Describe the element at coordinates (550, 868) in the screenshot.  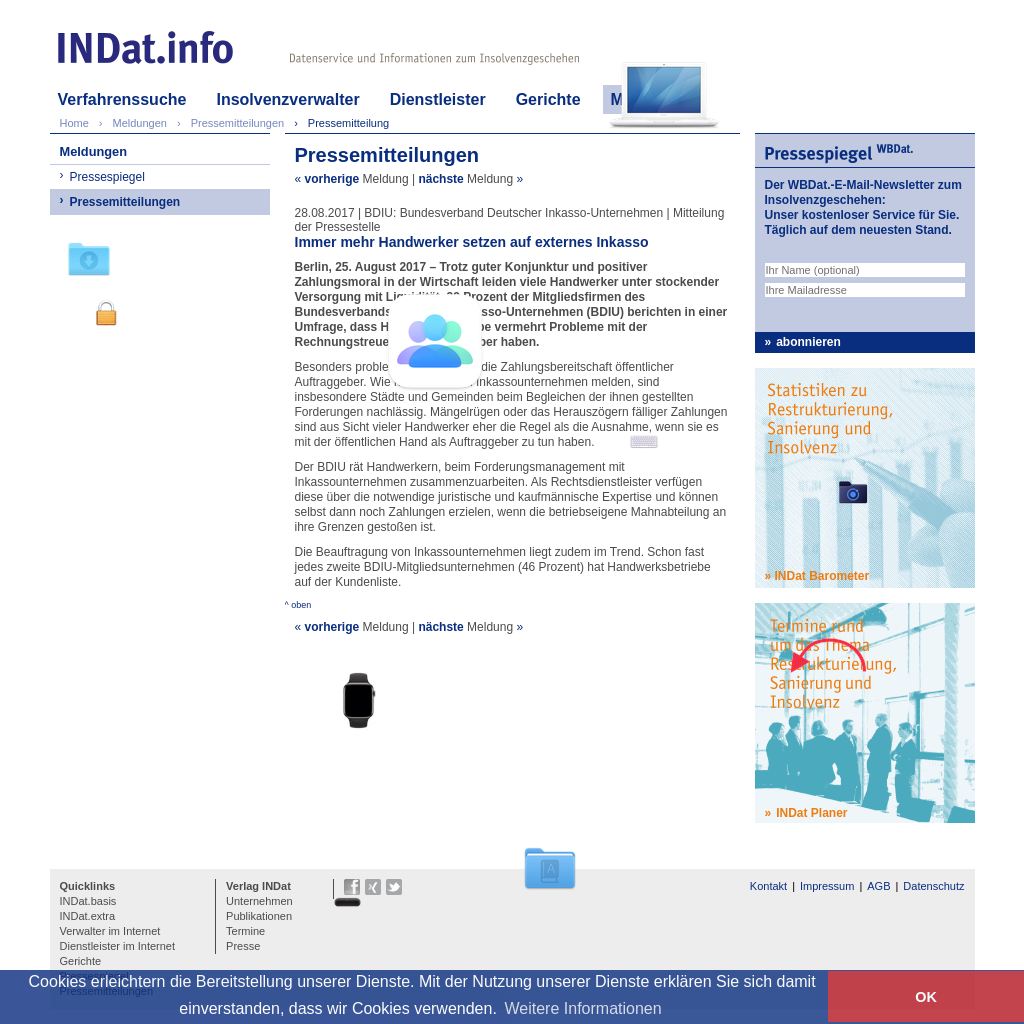
I see `open typography or font-related files folder` at that location.